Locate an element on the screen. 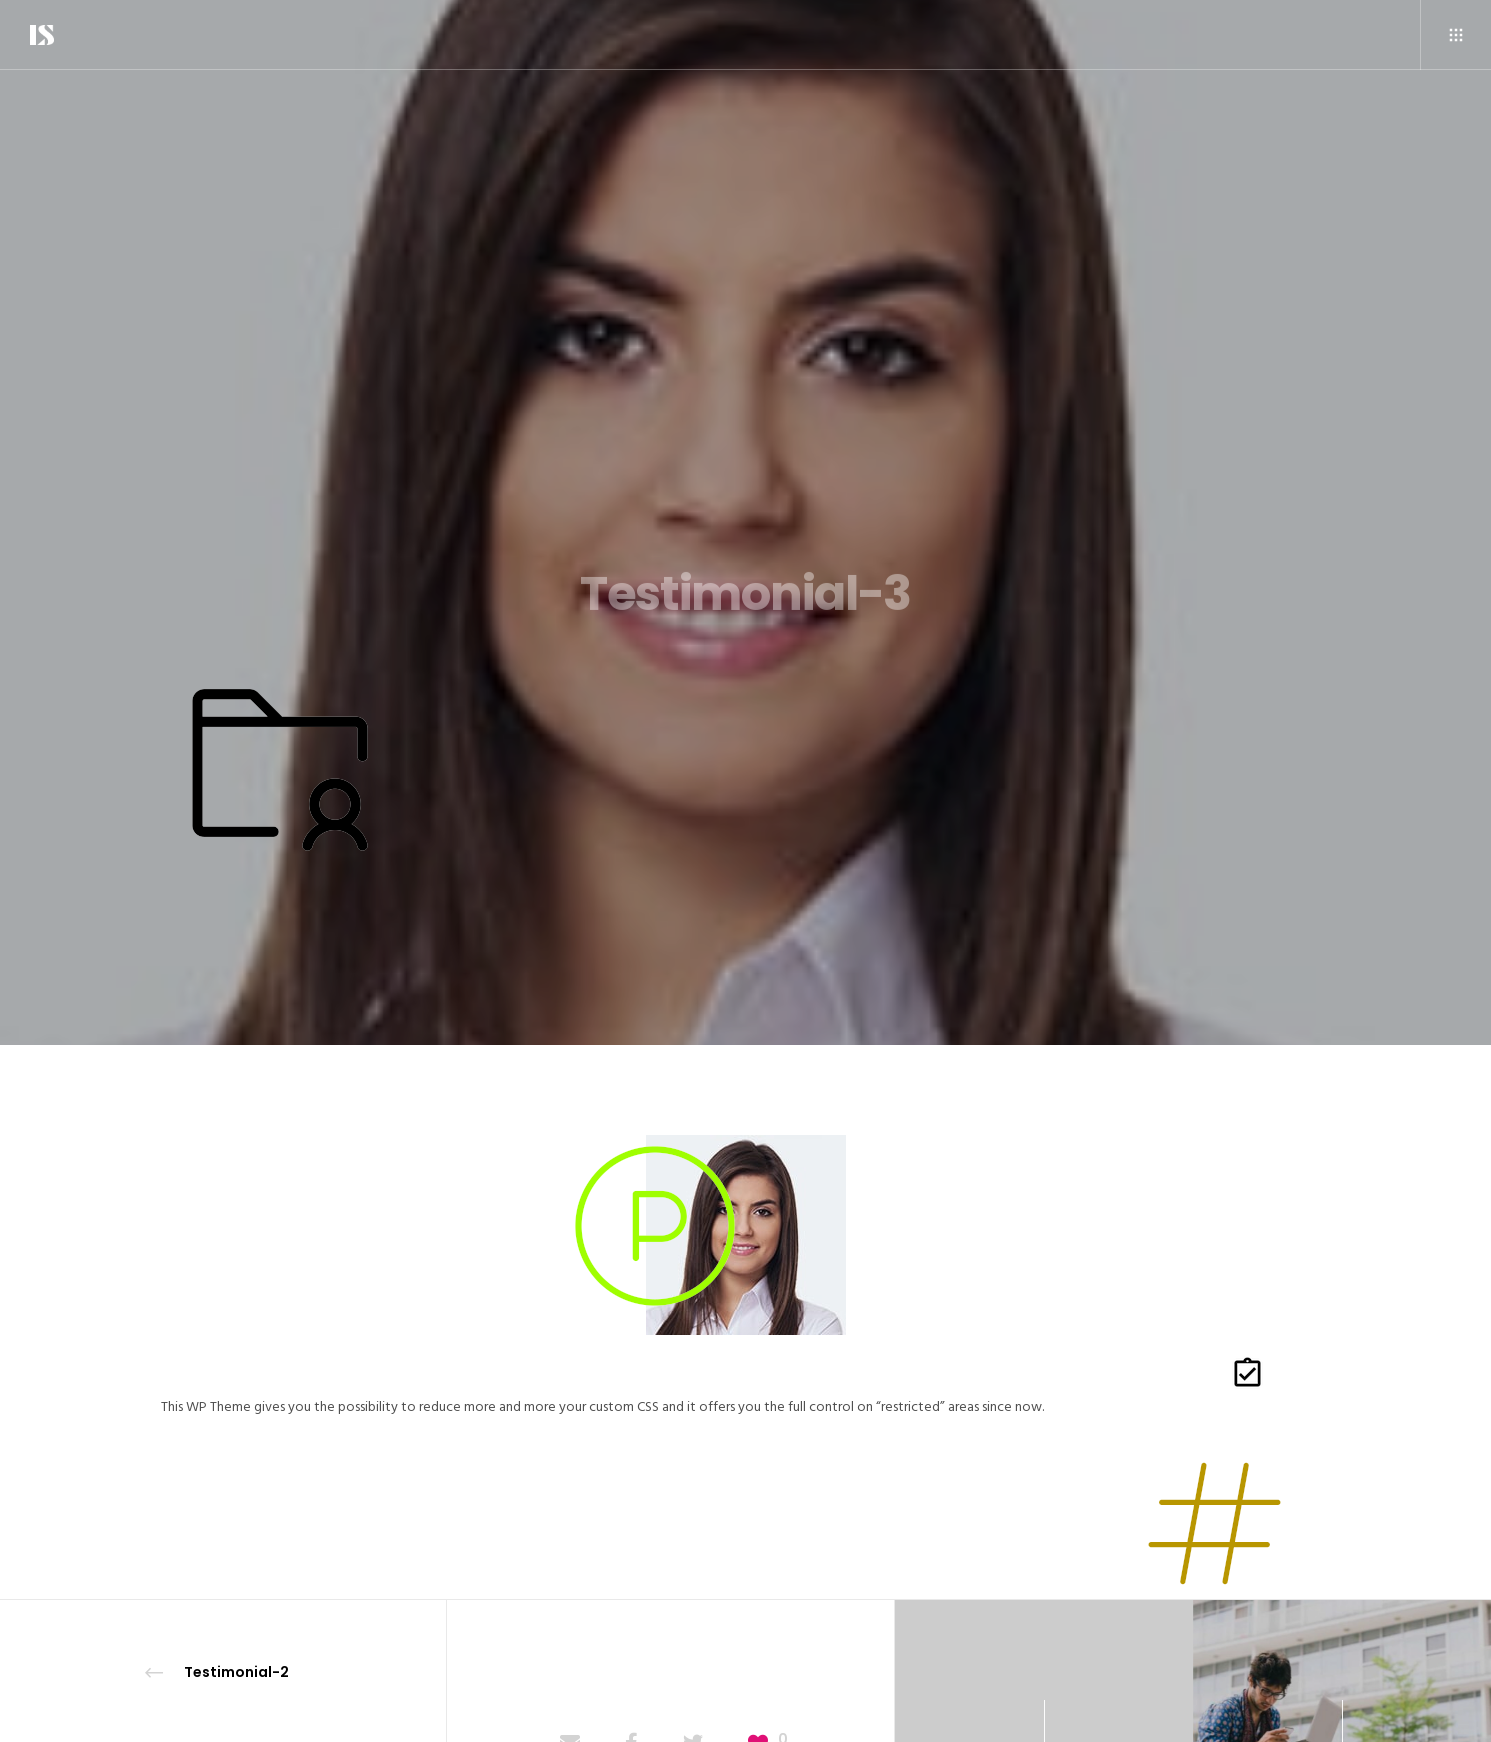  access user-specific files is located at coordinates (280, 763).